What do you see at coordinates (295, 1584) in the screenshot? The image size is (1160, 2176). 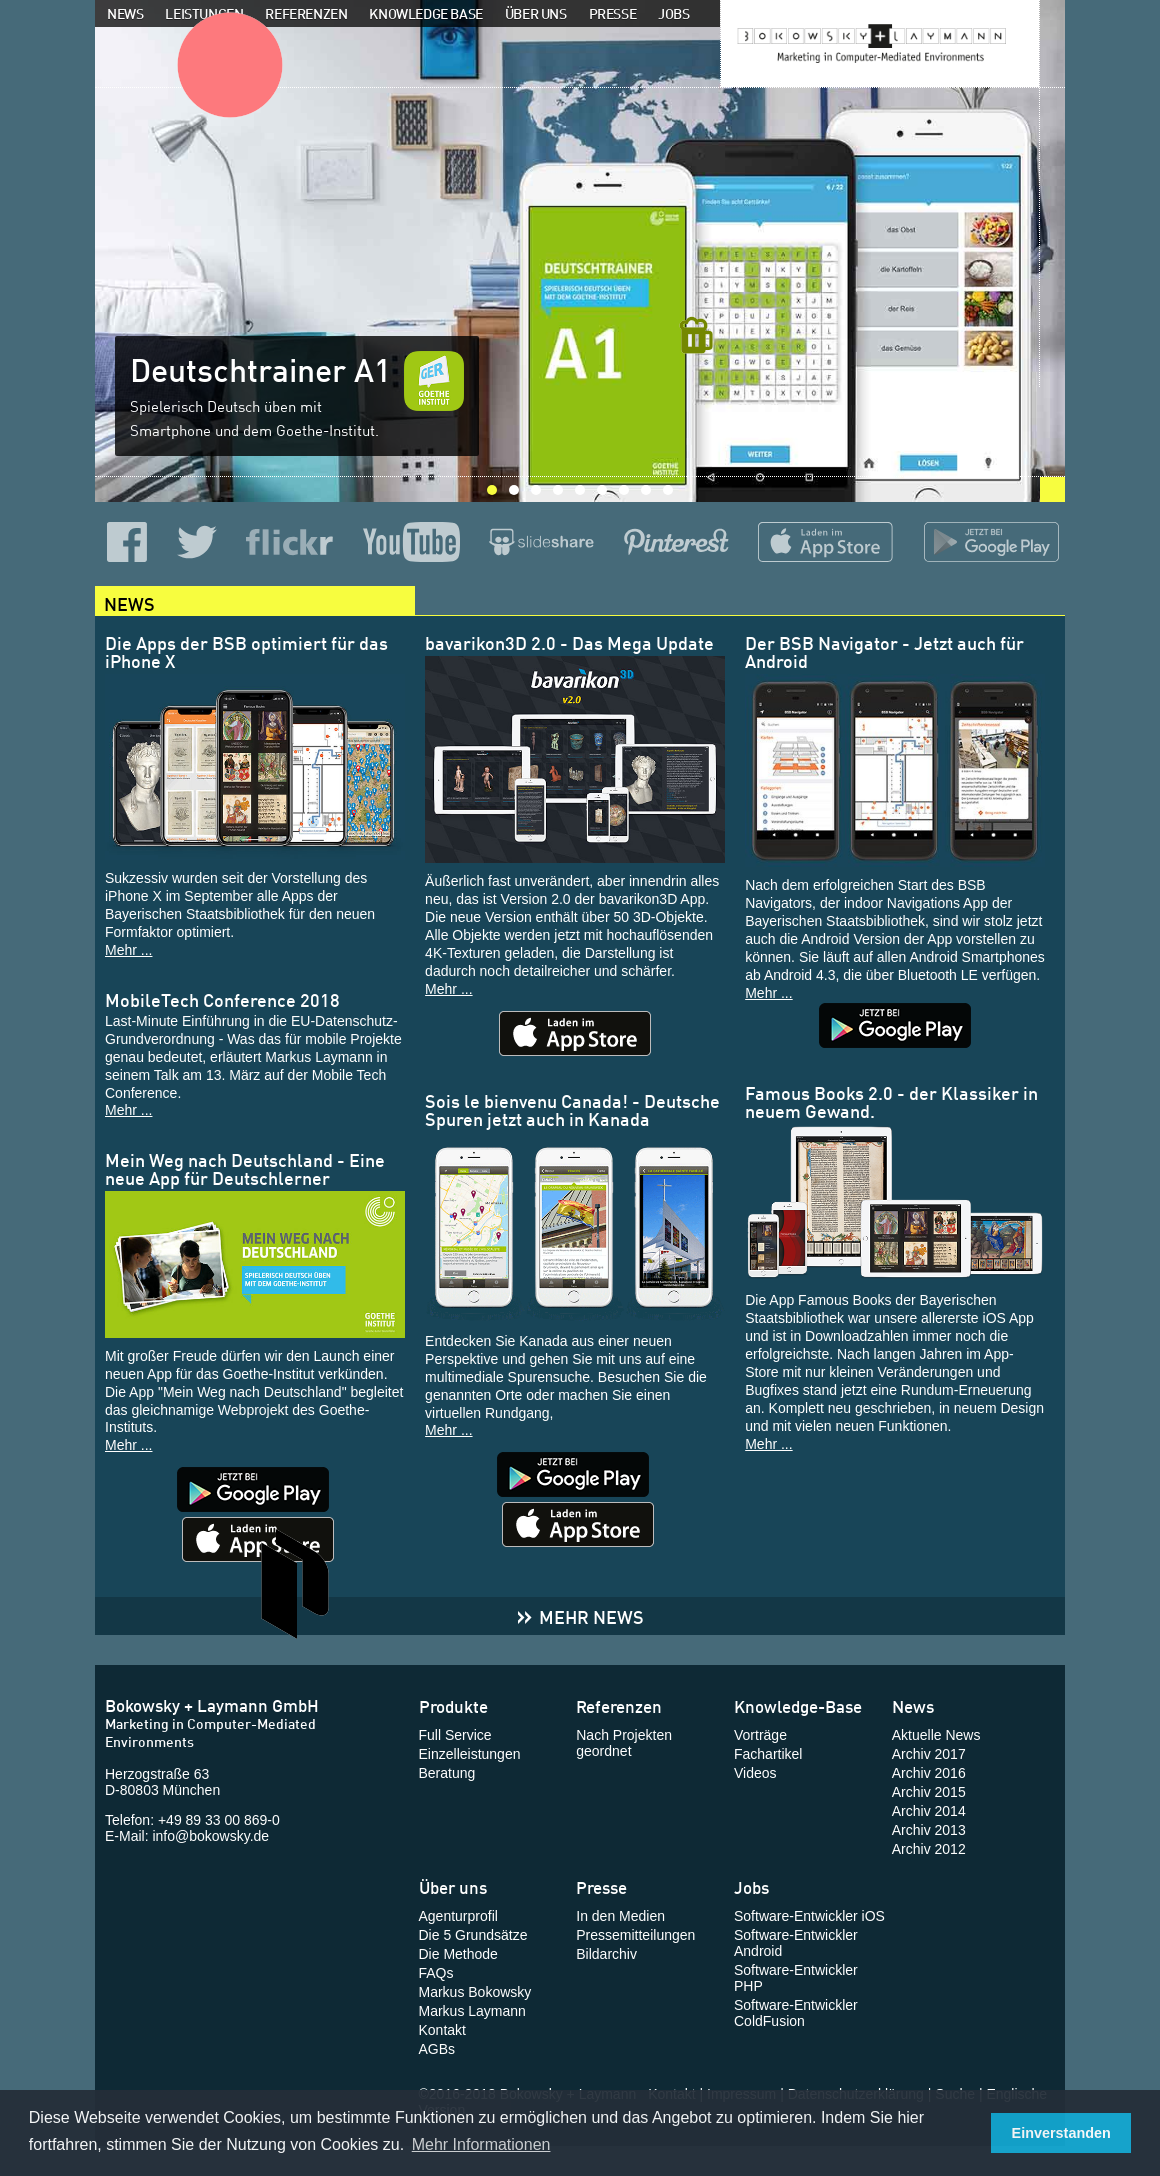 I see `HashiCorp Packer application` at bounding box center [295, 1584].